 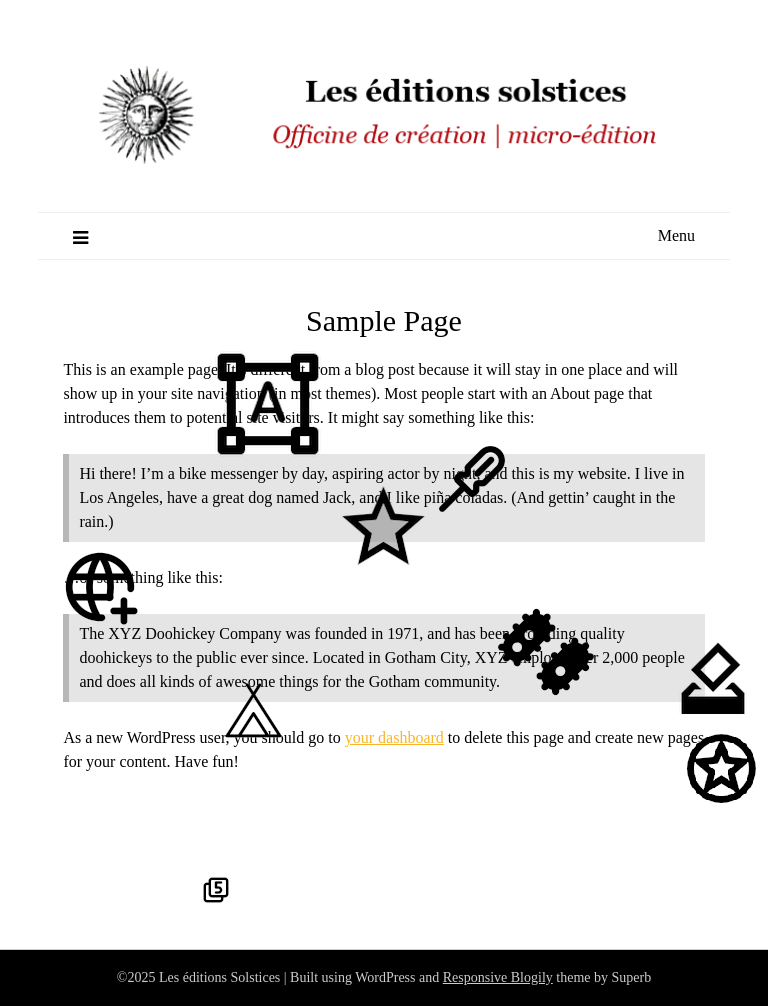 I want to click on view favorites or starred items, so click(x=721, y=768).